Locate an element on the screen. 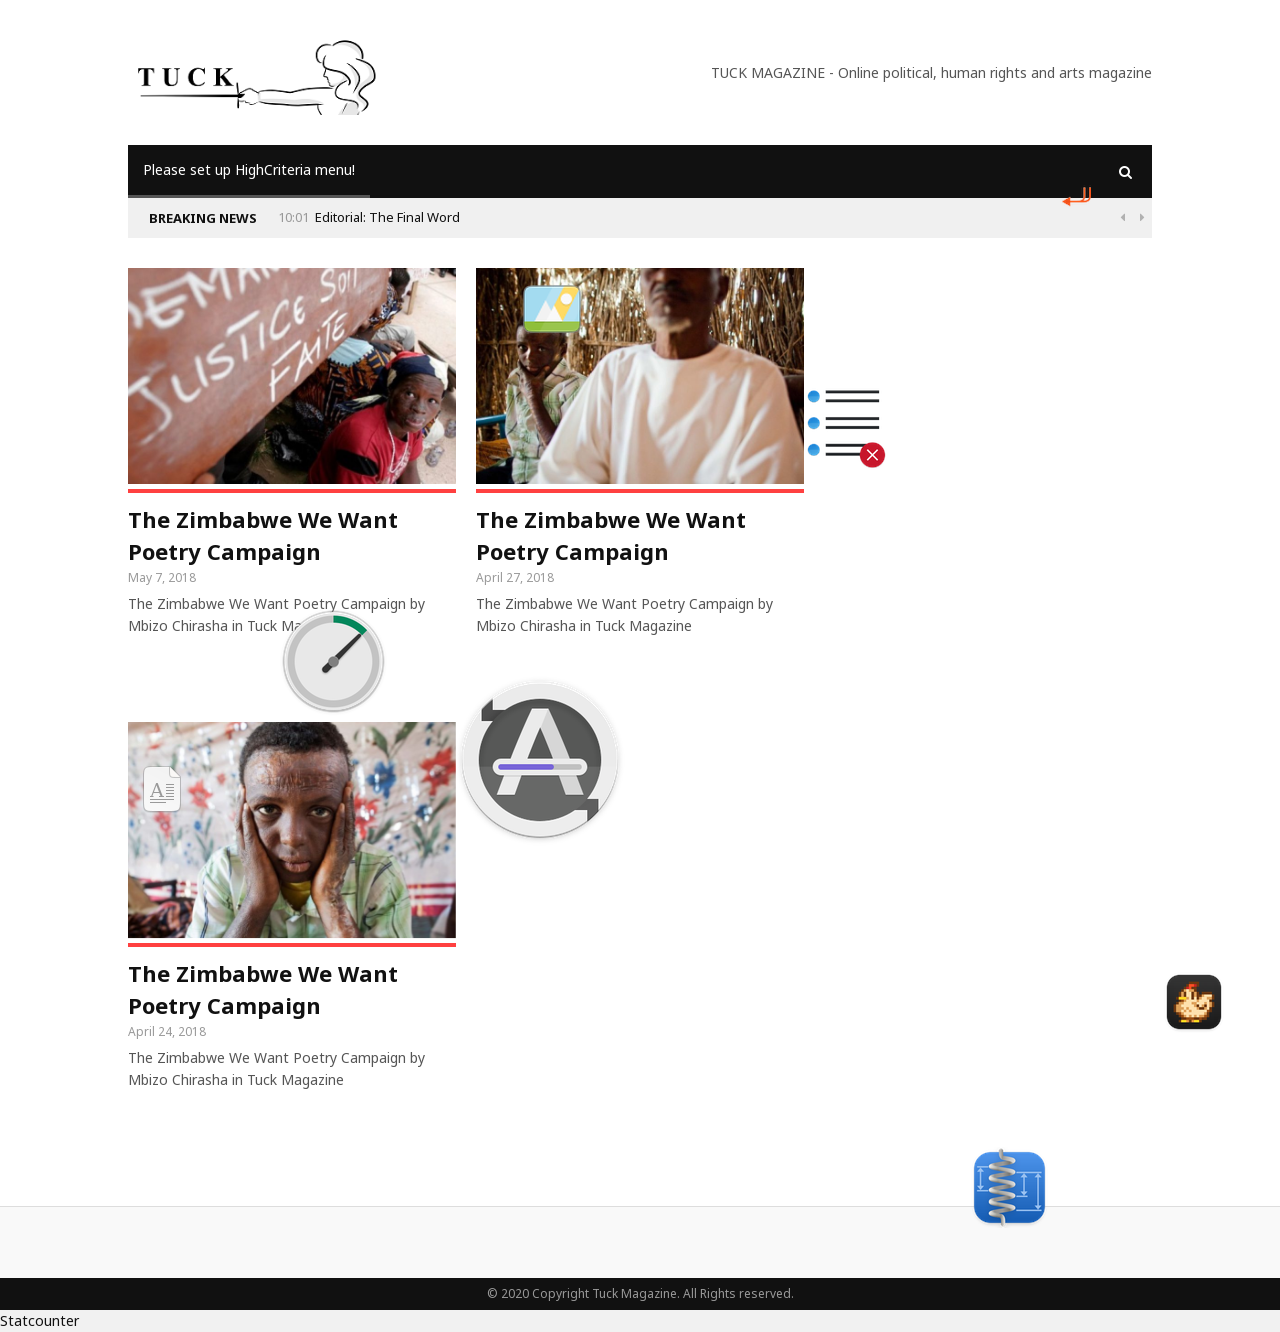  open the photo gallery app is located at coordinates (552, 309).